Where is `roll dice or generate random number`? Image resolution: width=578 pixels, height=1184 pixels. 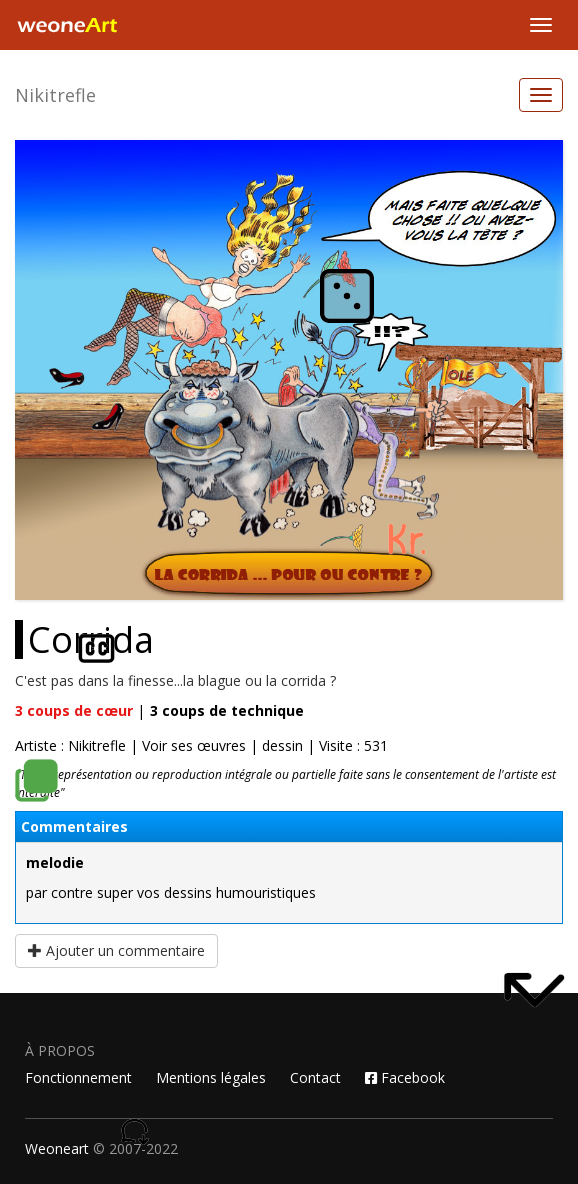 roll dice or generate random number is located at coordinates (347, 296).